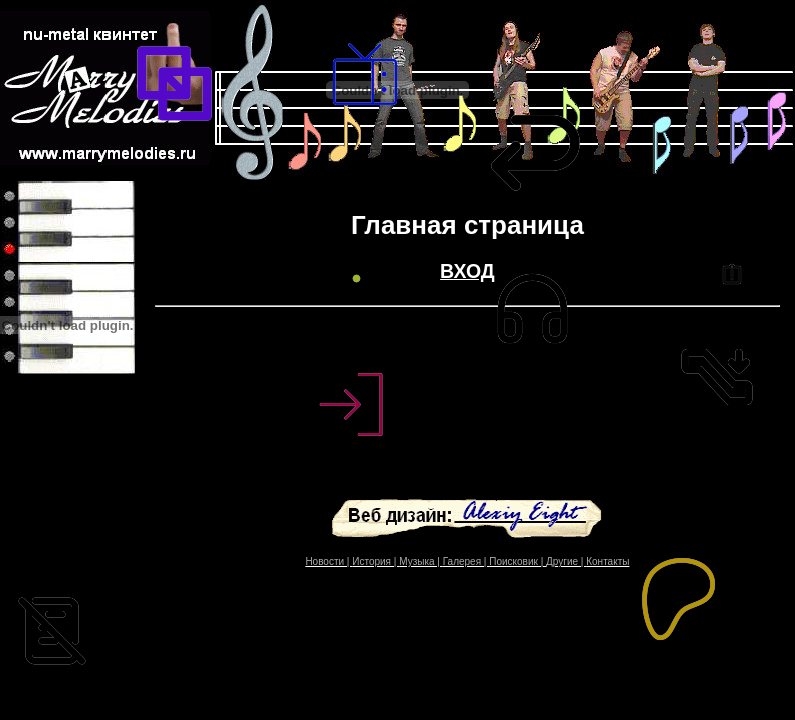 The height and width of the screenshot is (720, 795). Describe the element at coordinates (717, 377) in the screenshot. I see `indicates escalator going down` at that location.